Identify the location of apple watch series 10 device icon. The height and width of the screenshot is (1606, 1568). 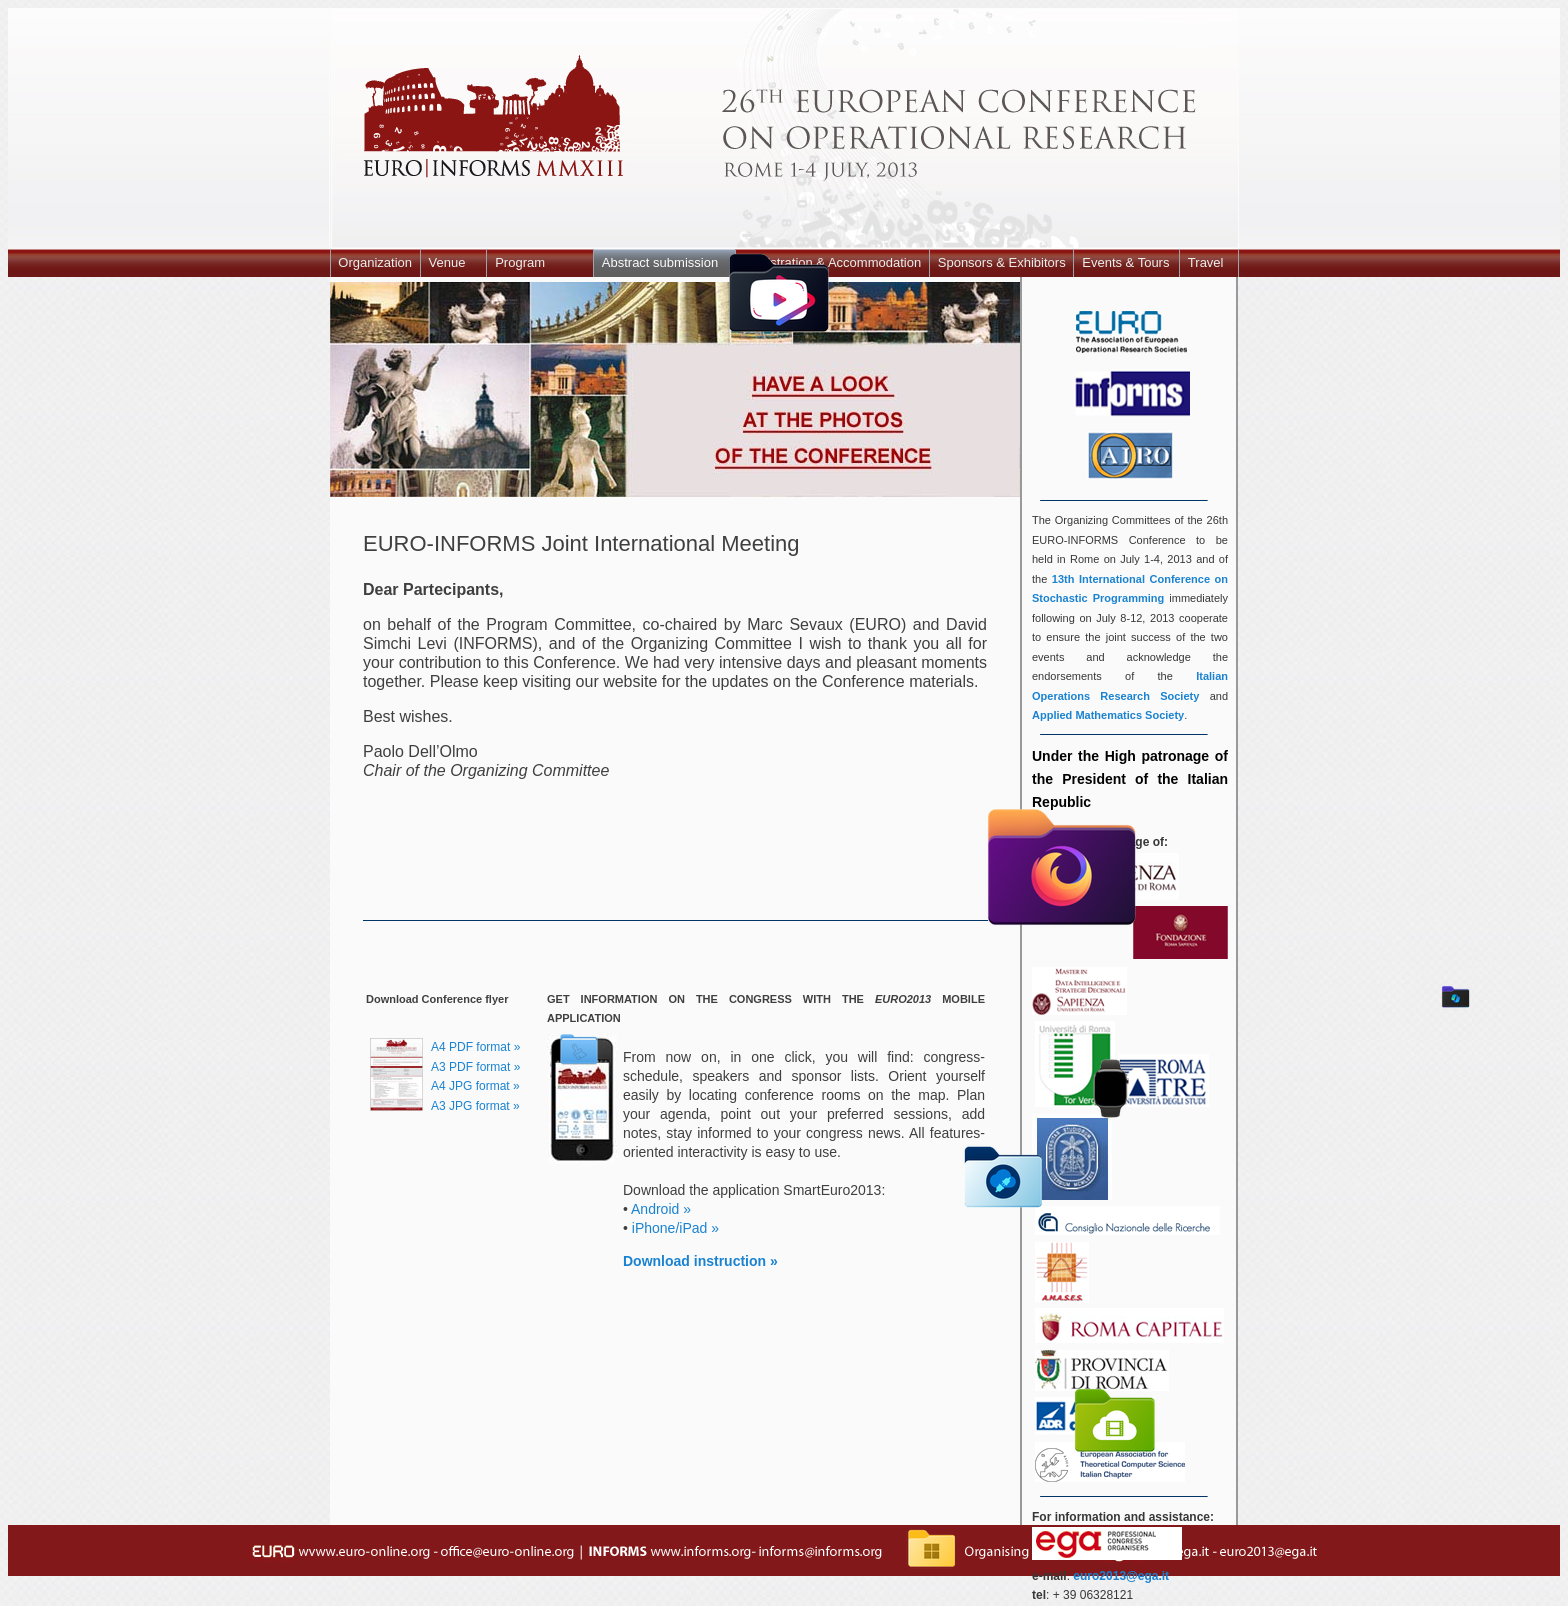
(1110, 1088).